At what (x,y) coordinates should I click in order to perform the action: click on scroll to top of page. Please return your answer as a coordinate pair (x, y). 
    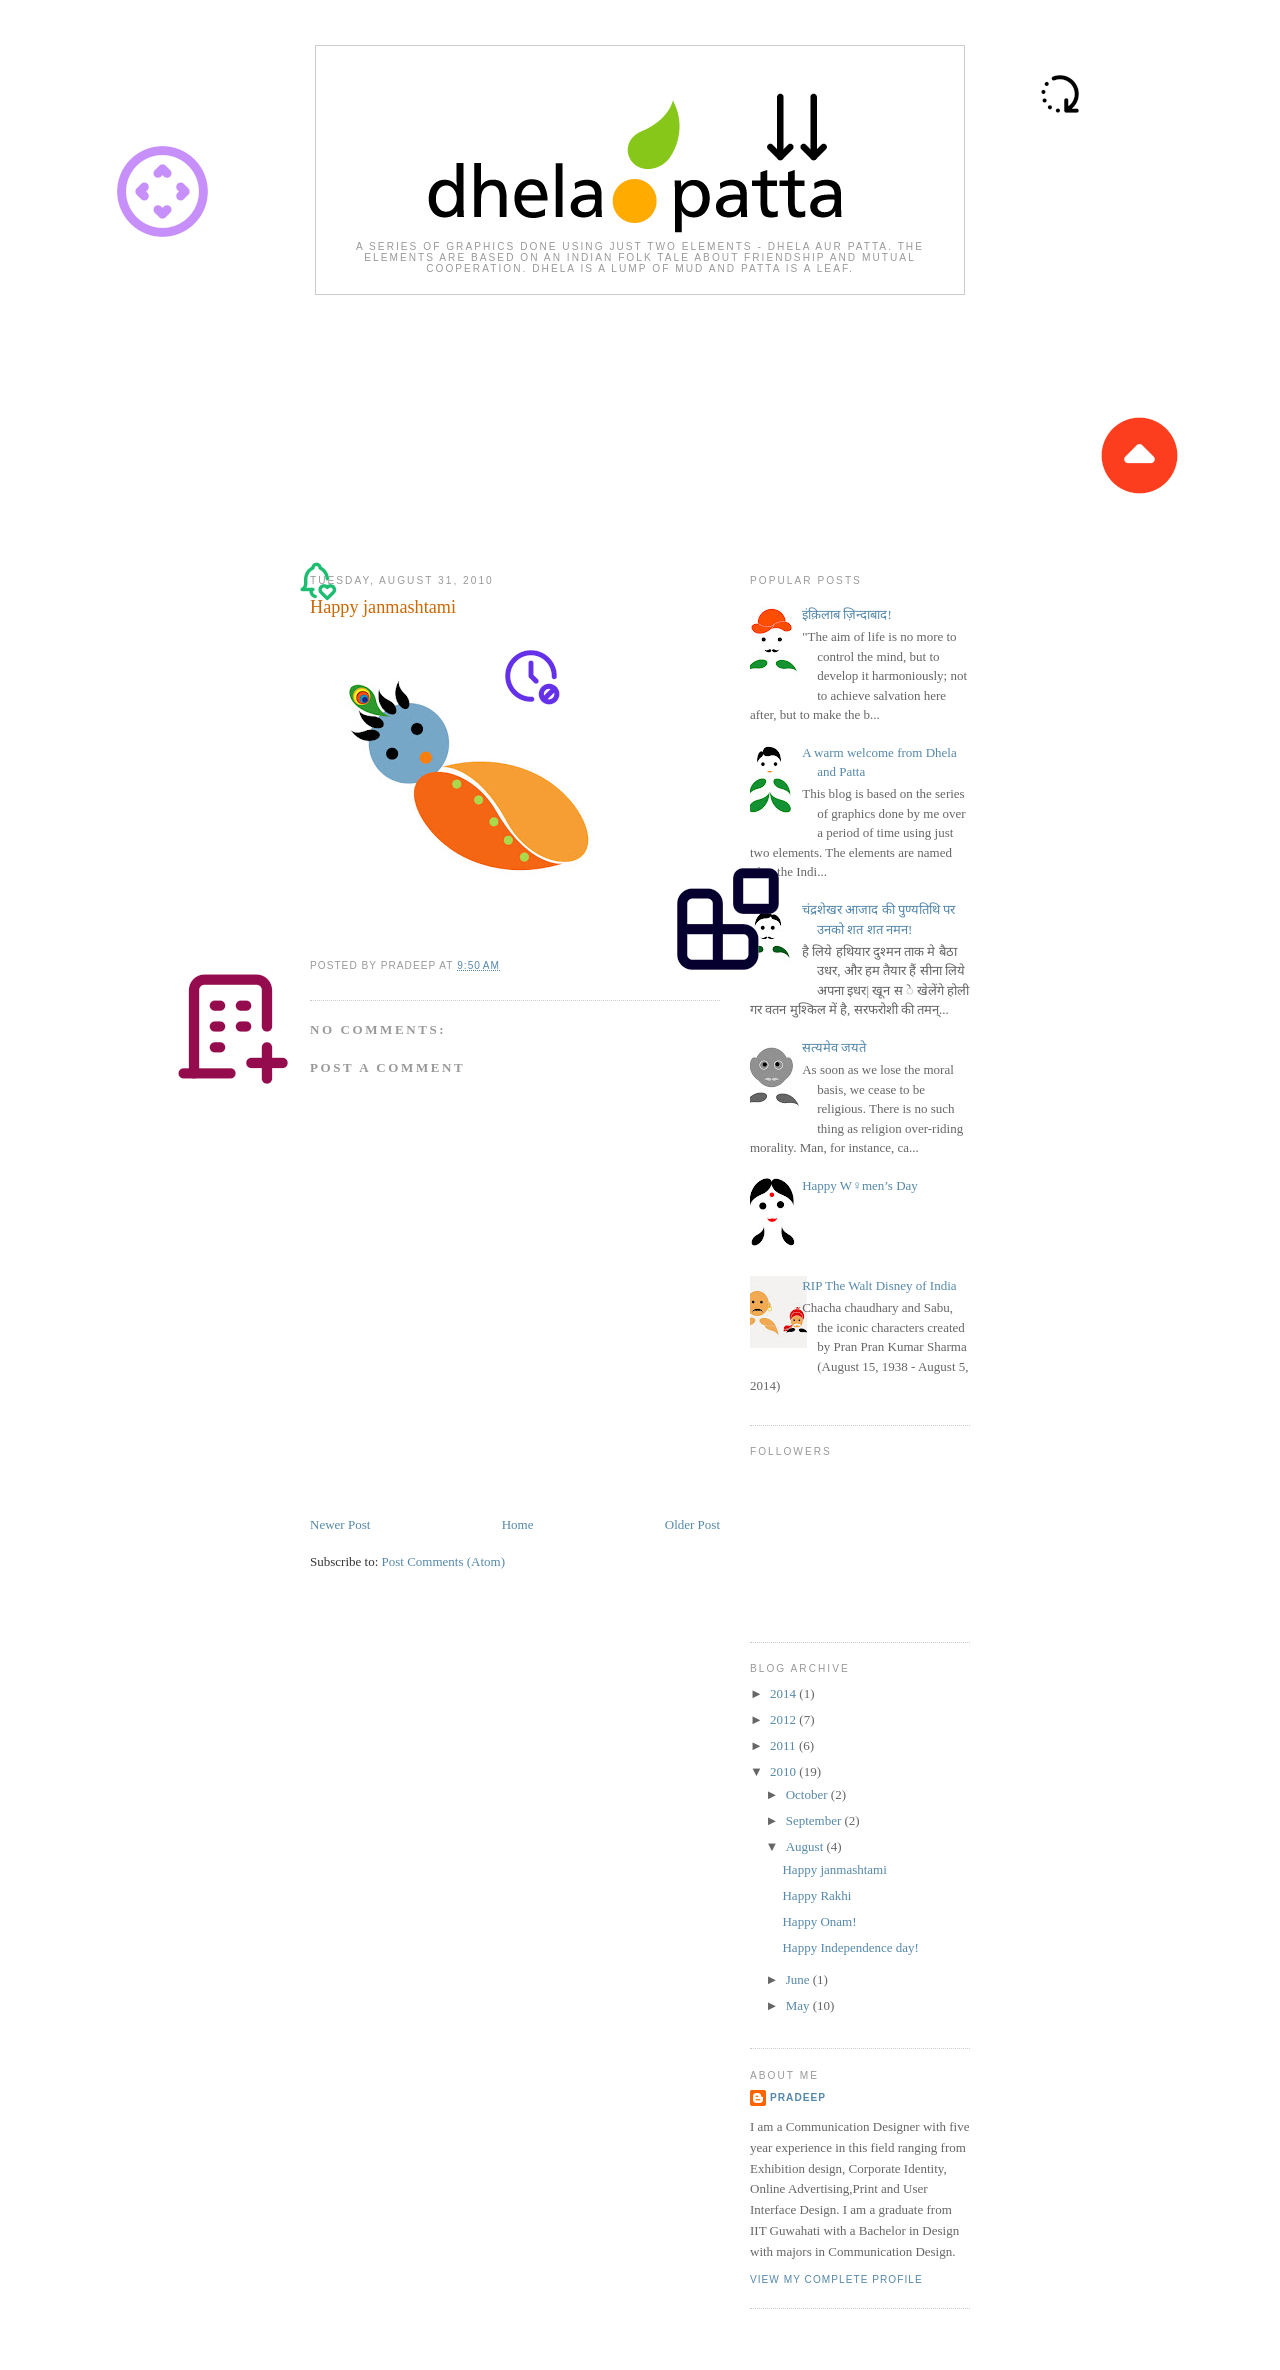
    Looking at the image, I should click on (1139, 455).